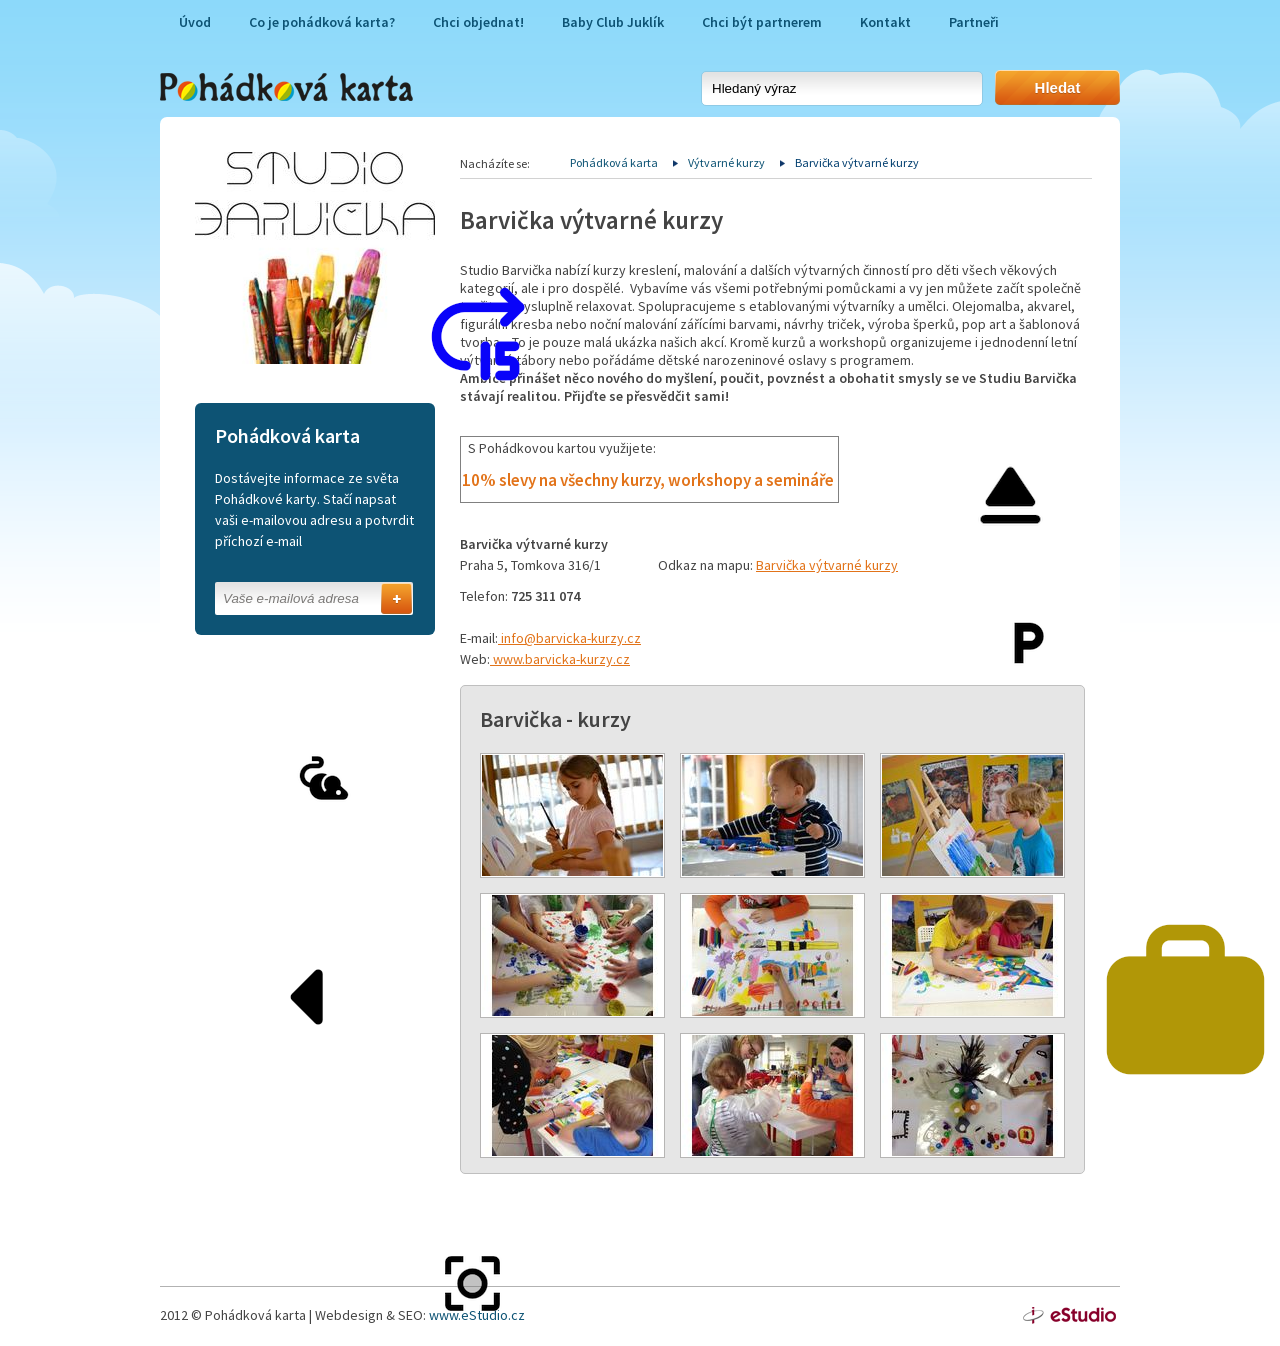 This screenshot has height=1346, width=1280. I want to click on access work or business files, so click(1185, 1003).